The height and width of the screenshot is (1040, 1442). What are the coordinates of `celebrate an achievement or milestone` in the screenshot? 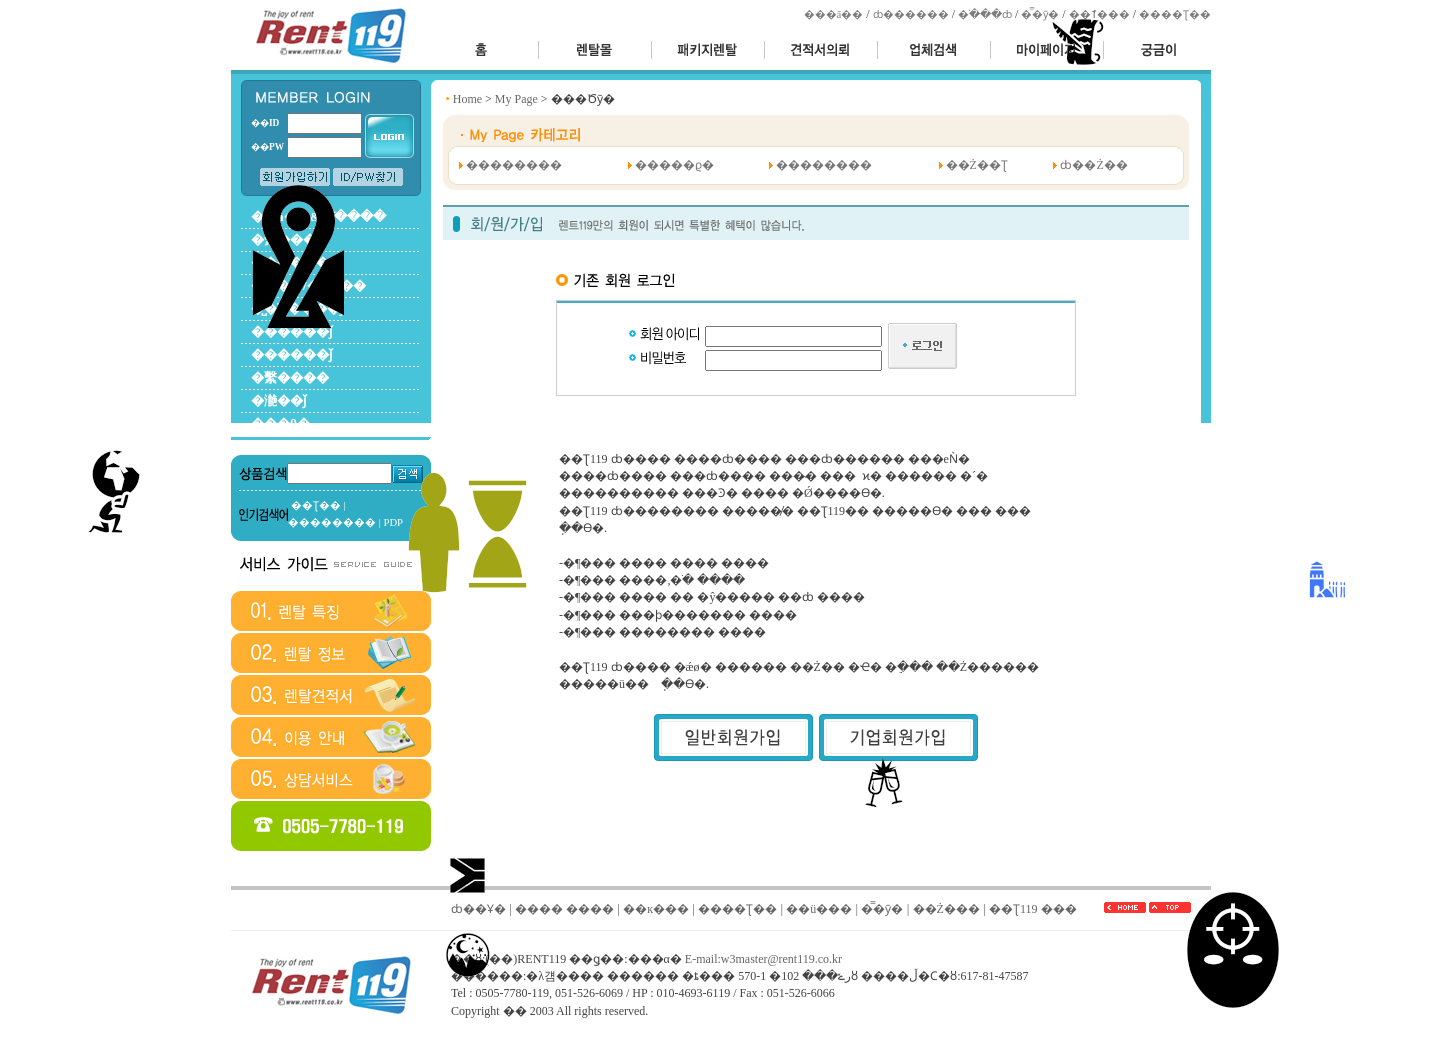 It's located at (884, 782).